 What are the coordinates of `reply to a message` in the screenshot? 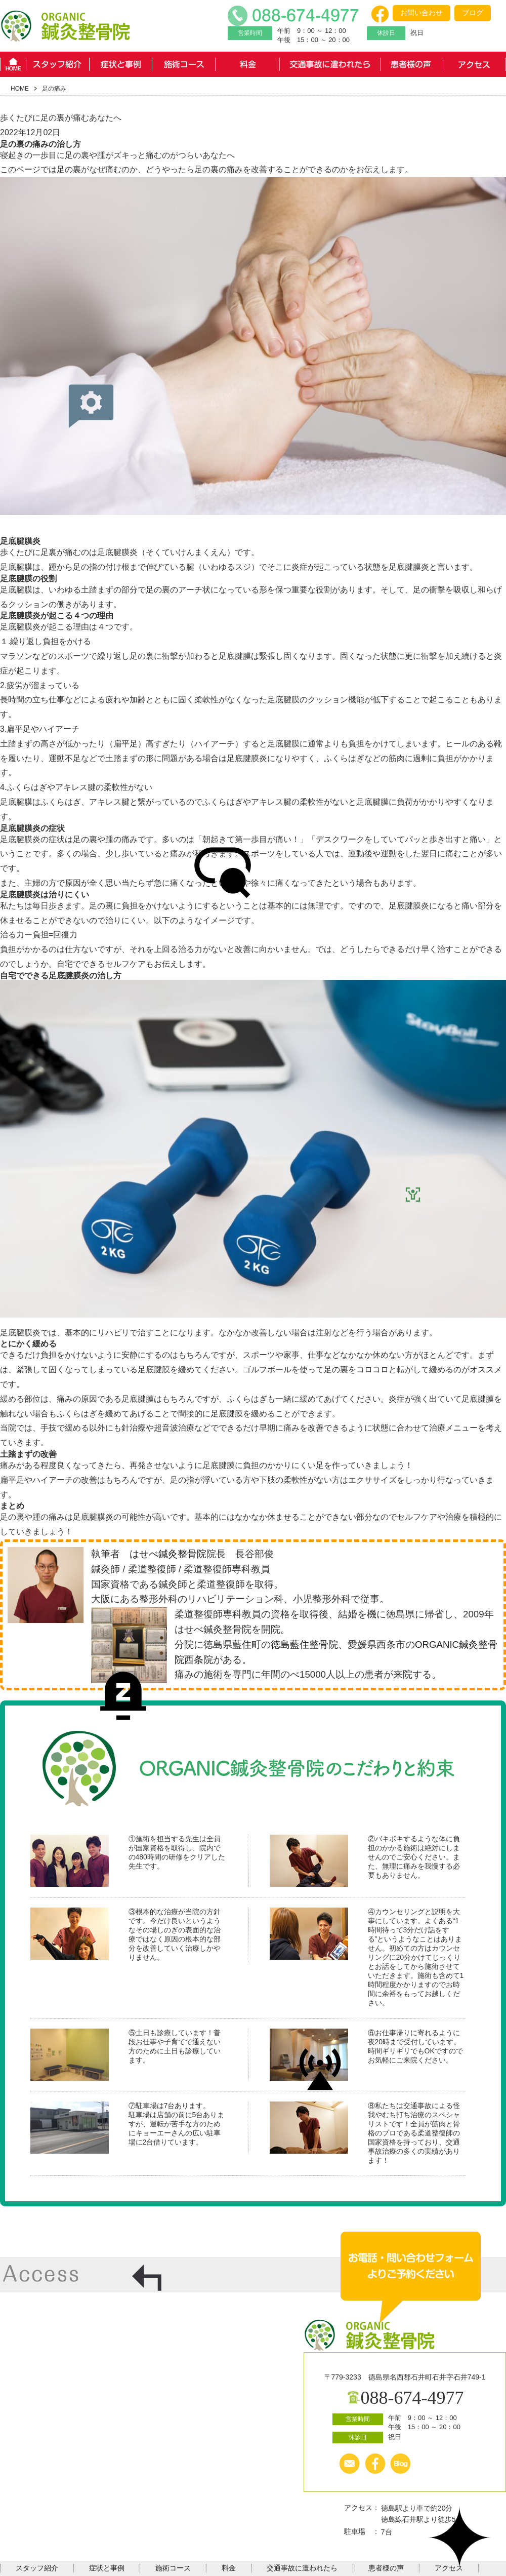 It's located at (148, 2278).